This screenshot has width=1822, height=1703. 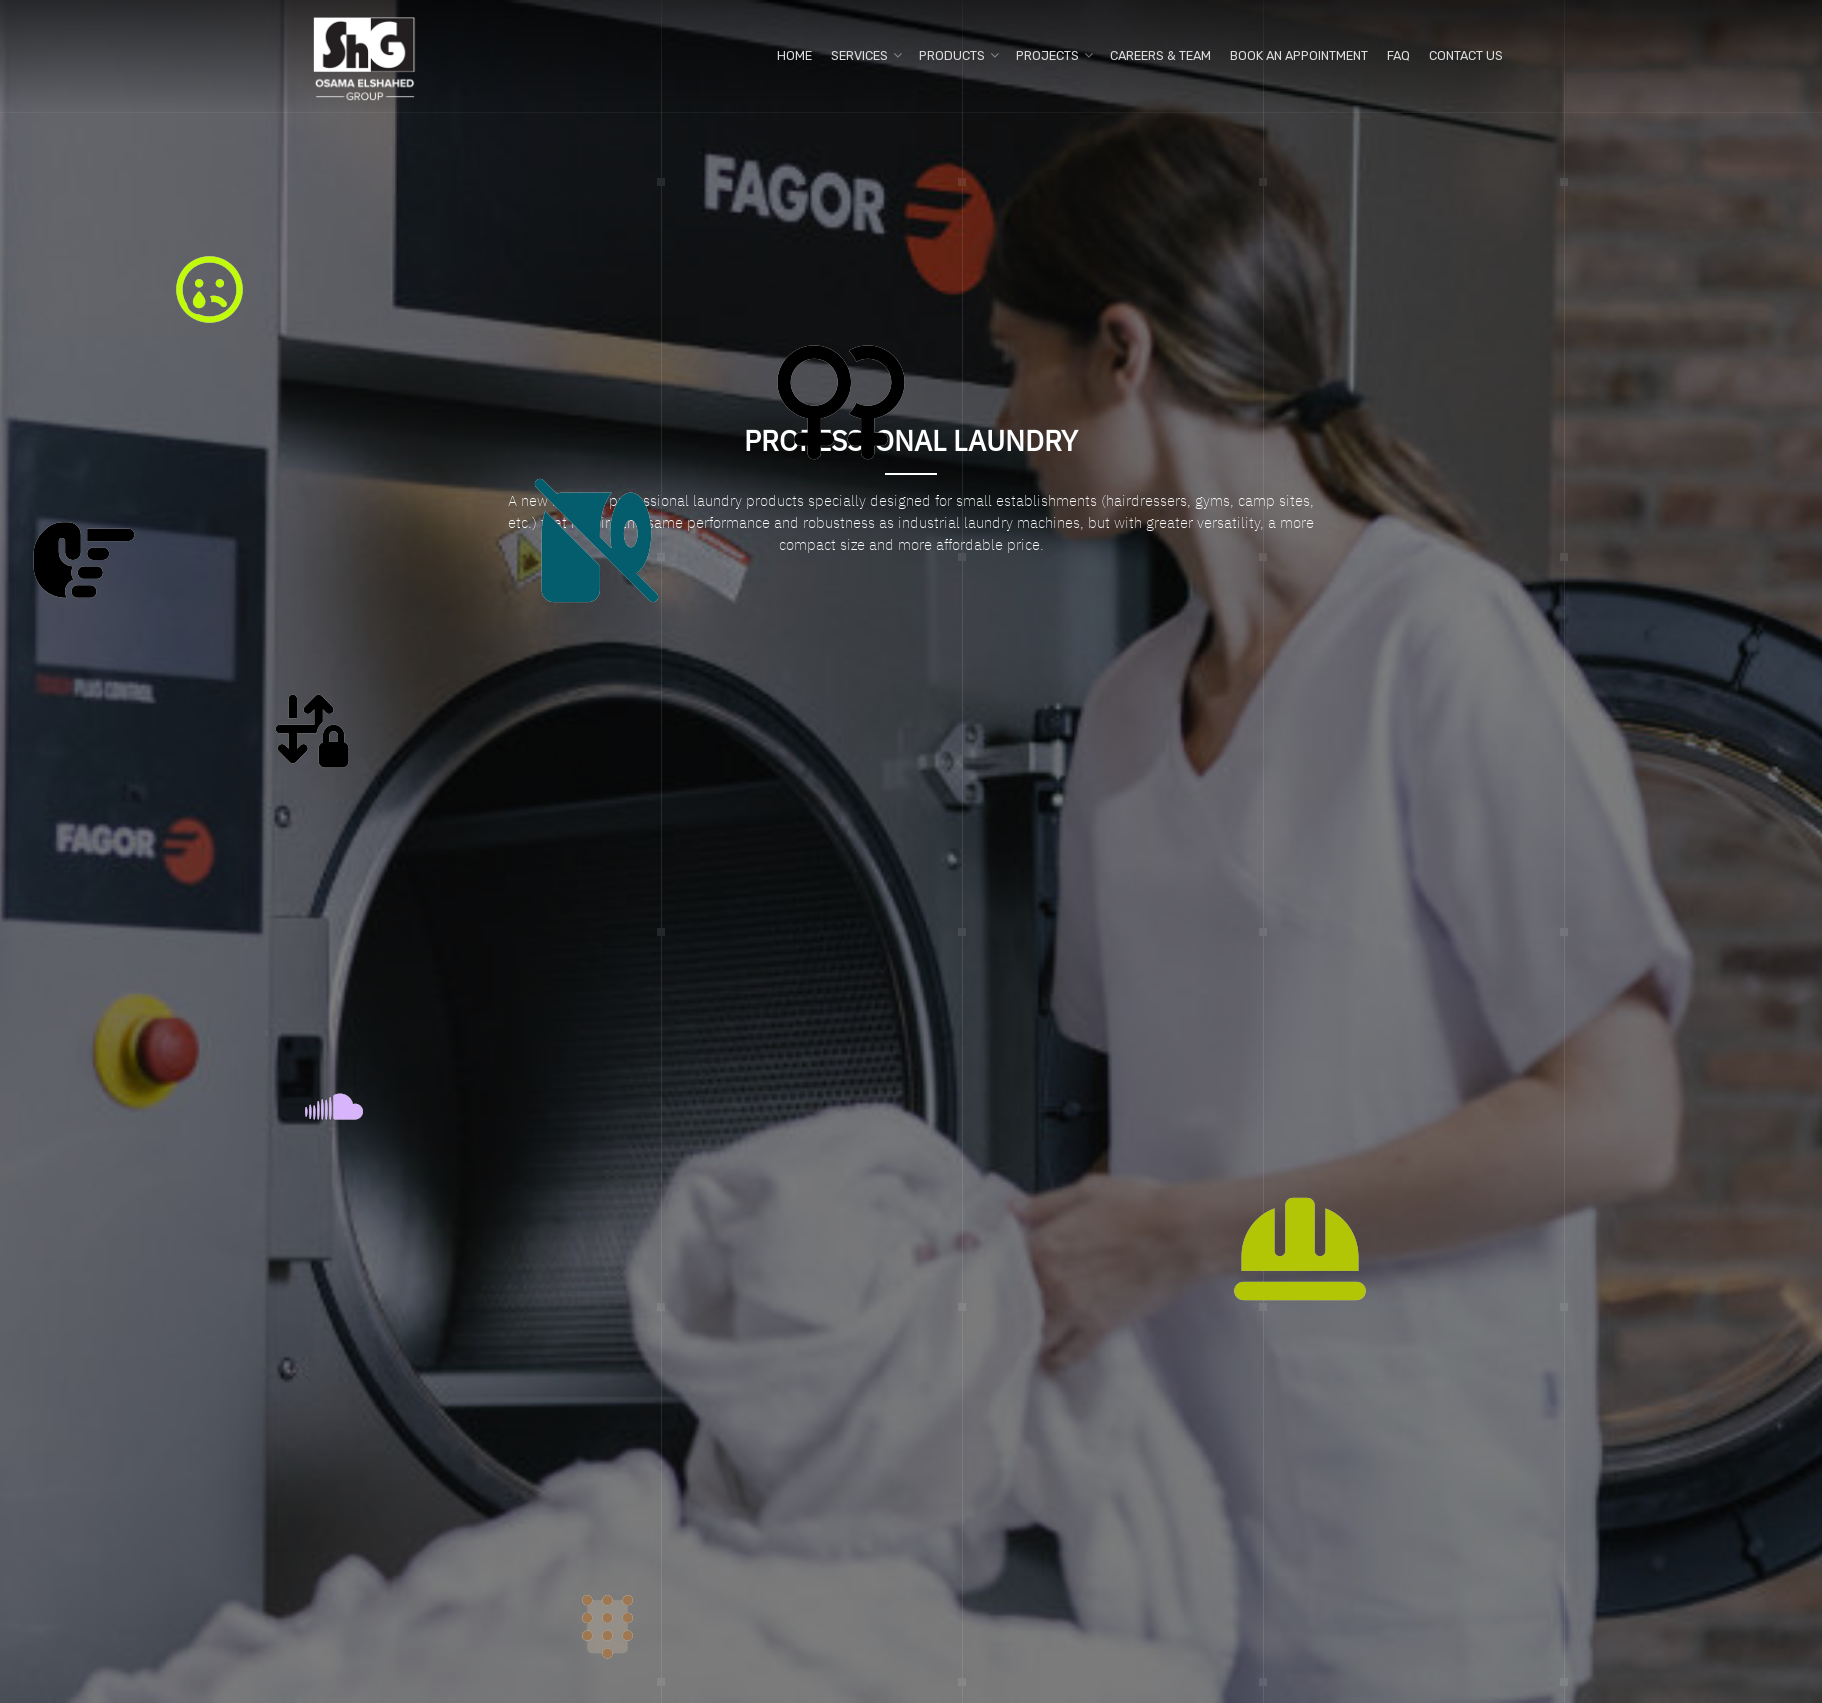 I want to click on open soundcloud app, so click(x=334, y=1108).